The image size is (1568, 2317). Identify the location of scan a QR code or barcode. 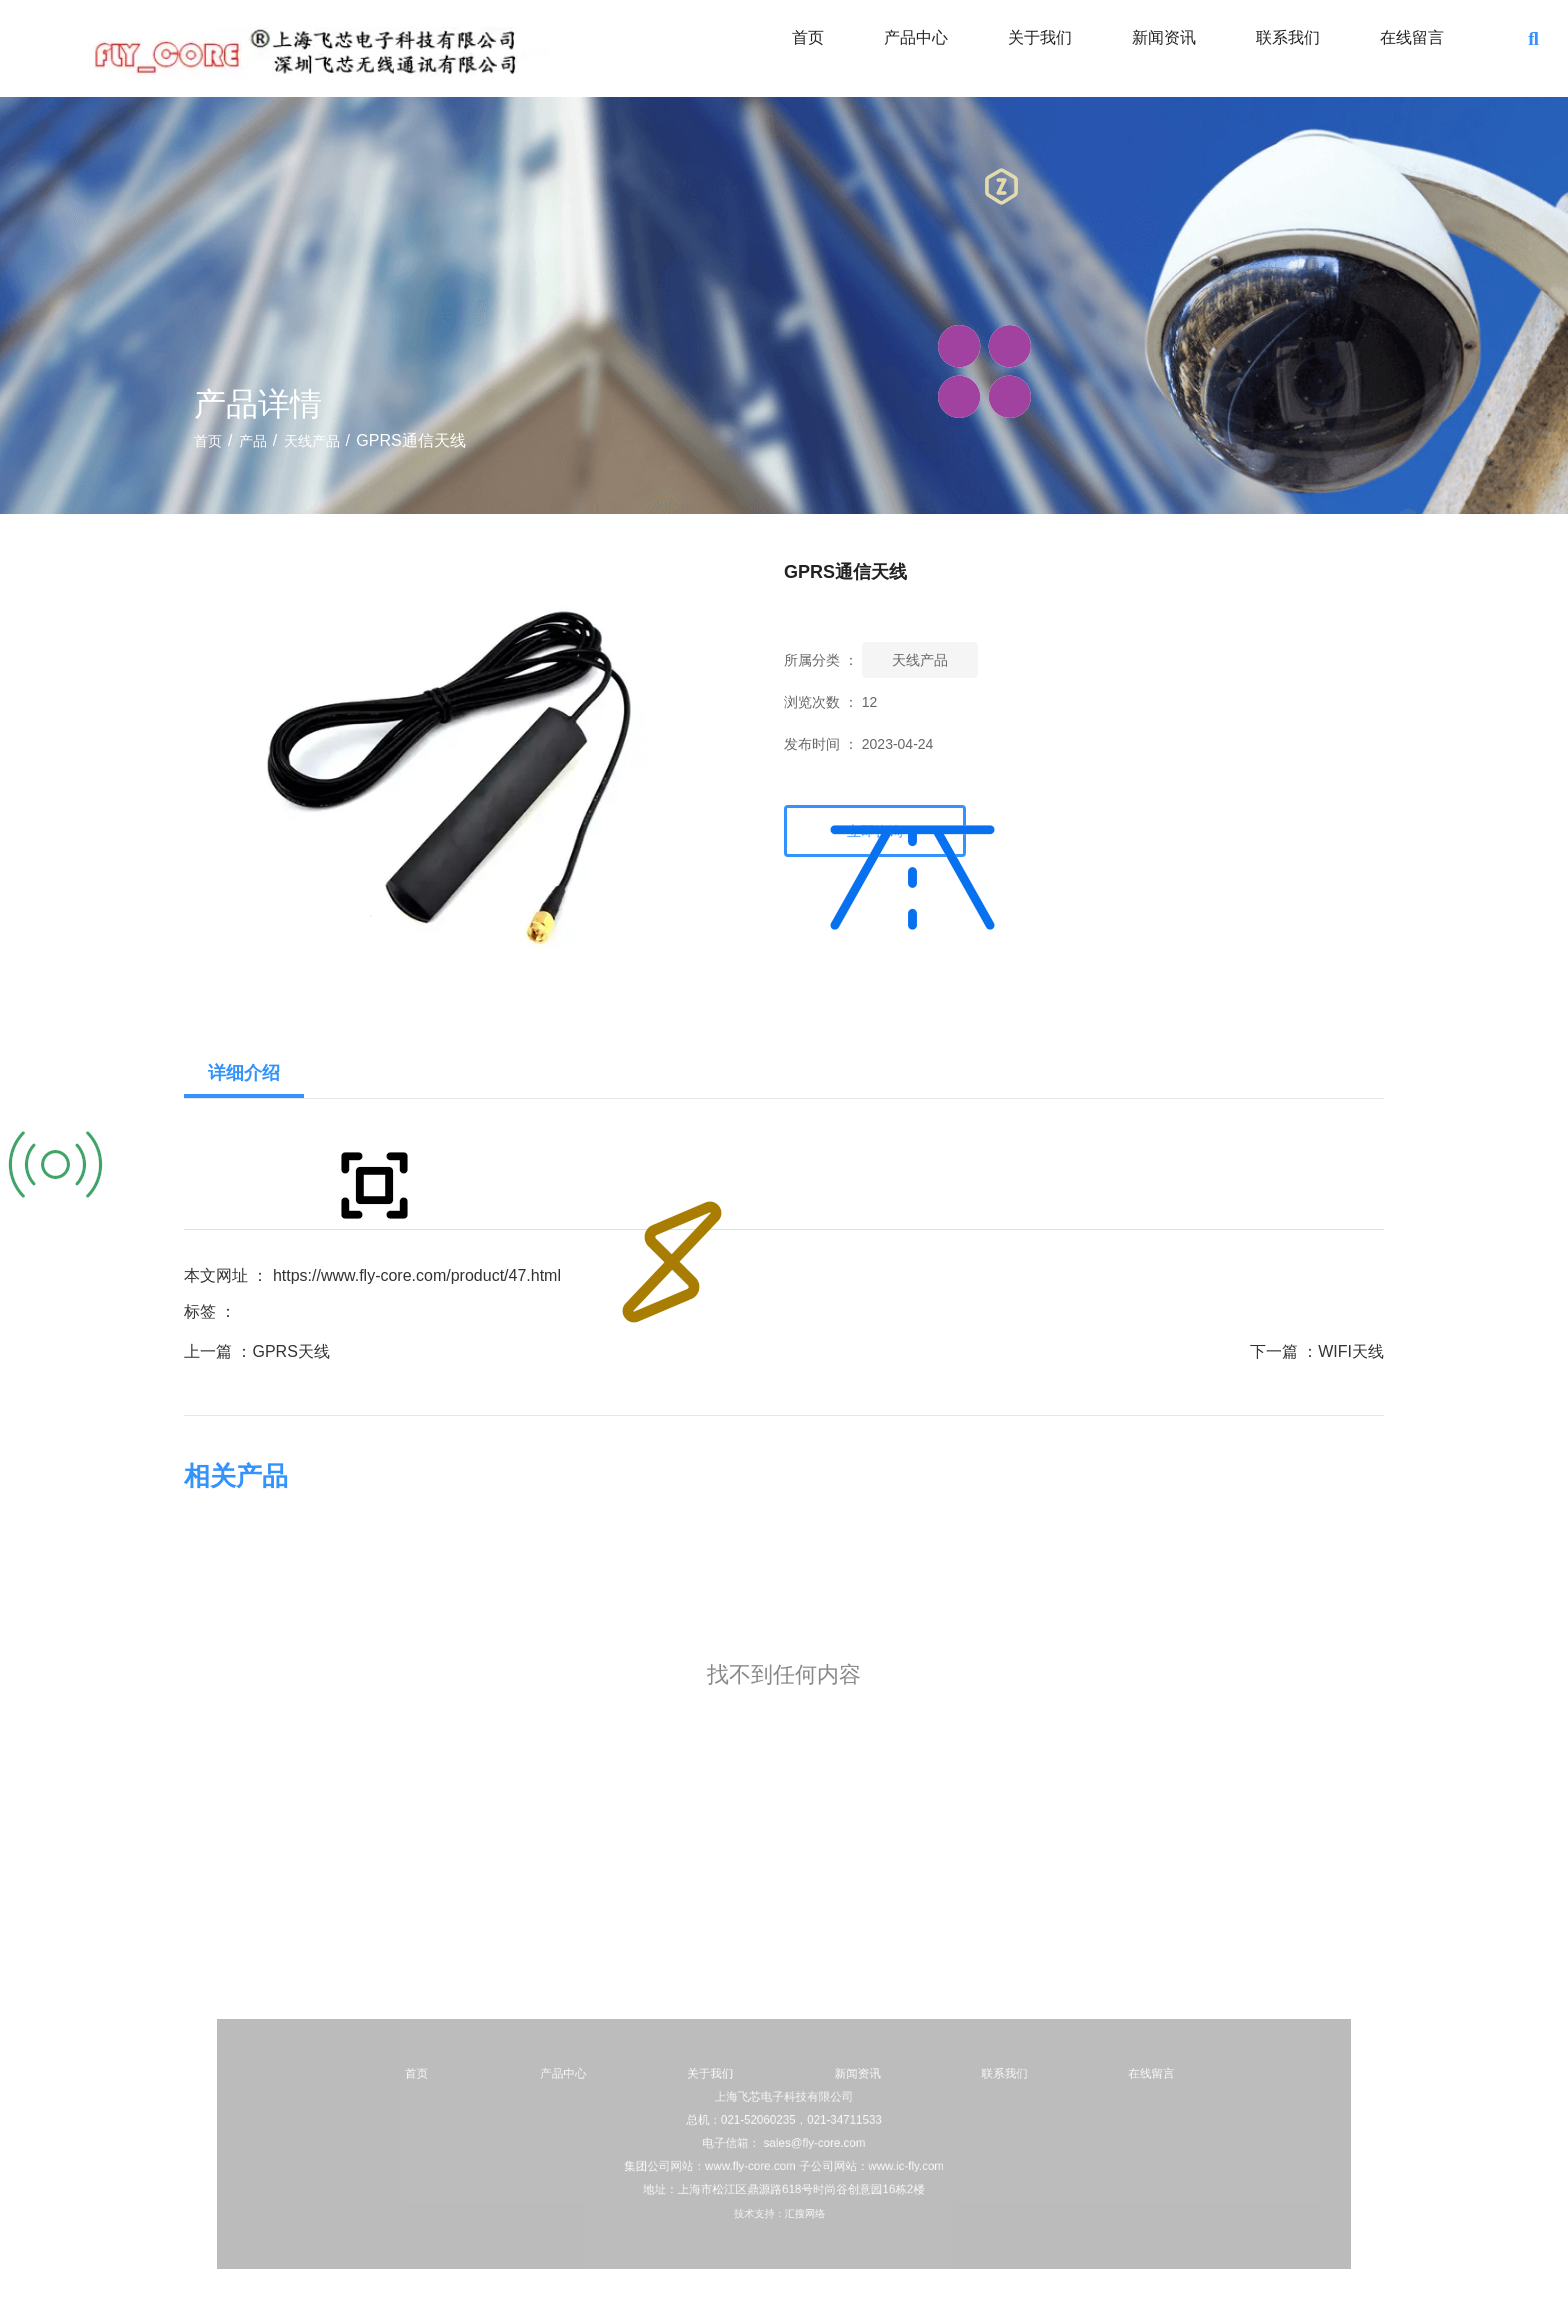
(374, 1185).